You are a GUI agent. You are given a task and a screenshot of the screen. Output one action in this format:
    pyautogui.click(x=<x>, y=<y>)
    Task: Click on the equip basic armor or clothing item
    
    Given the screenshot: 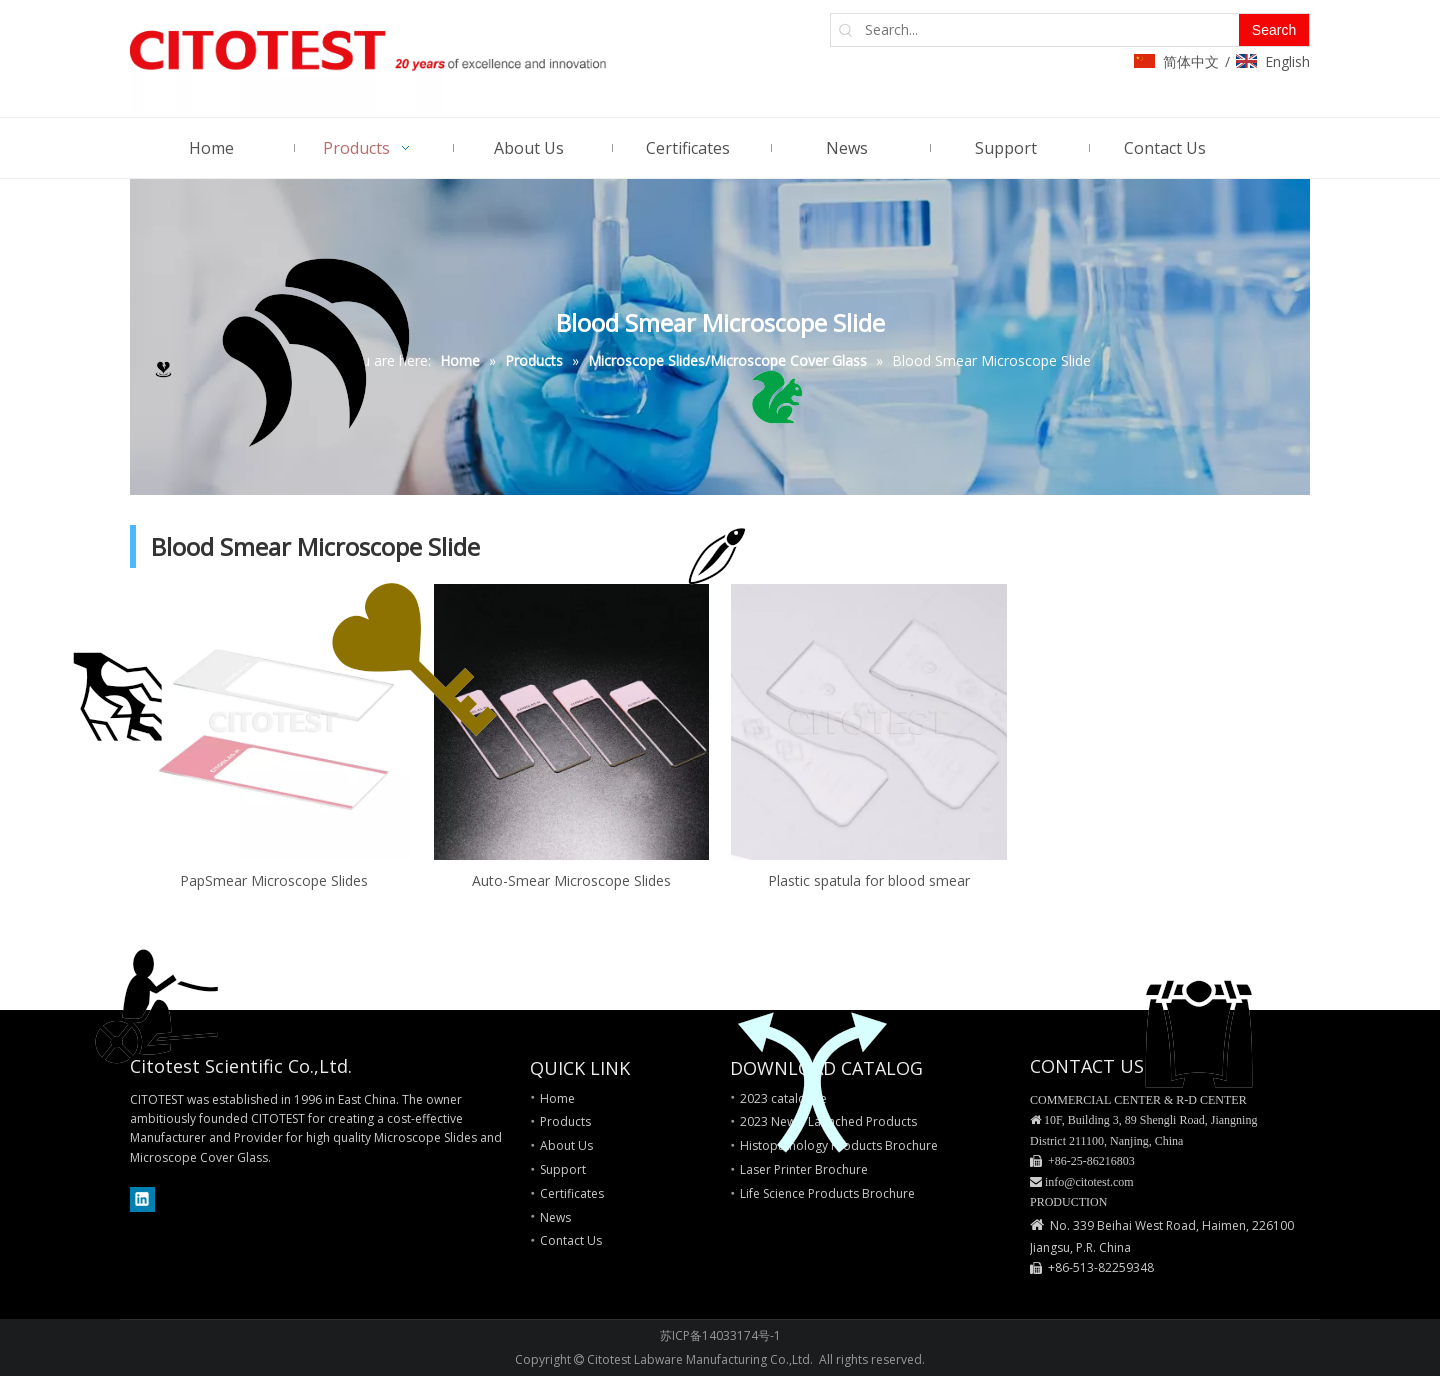 What is the action you would take?
    pyautogui.click(x=1199, y=1034)
    